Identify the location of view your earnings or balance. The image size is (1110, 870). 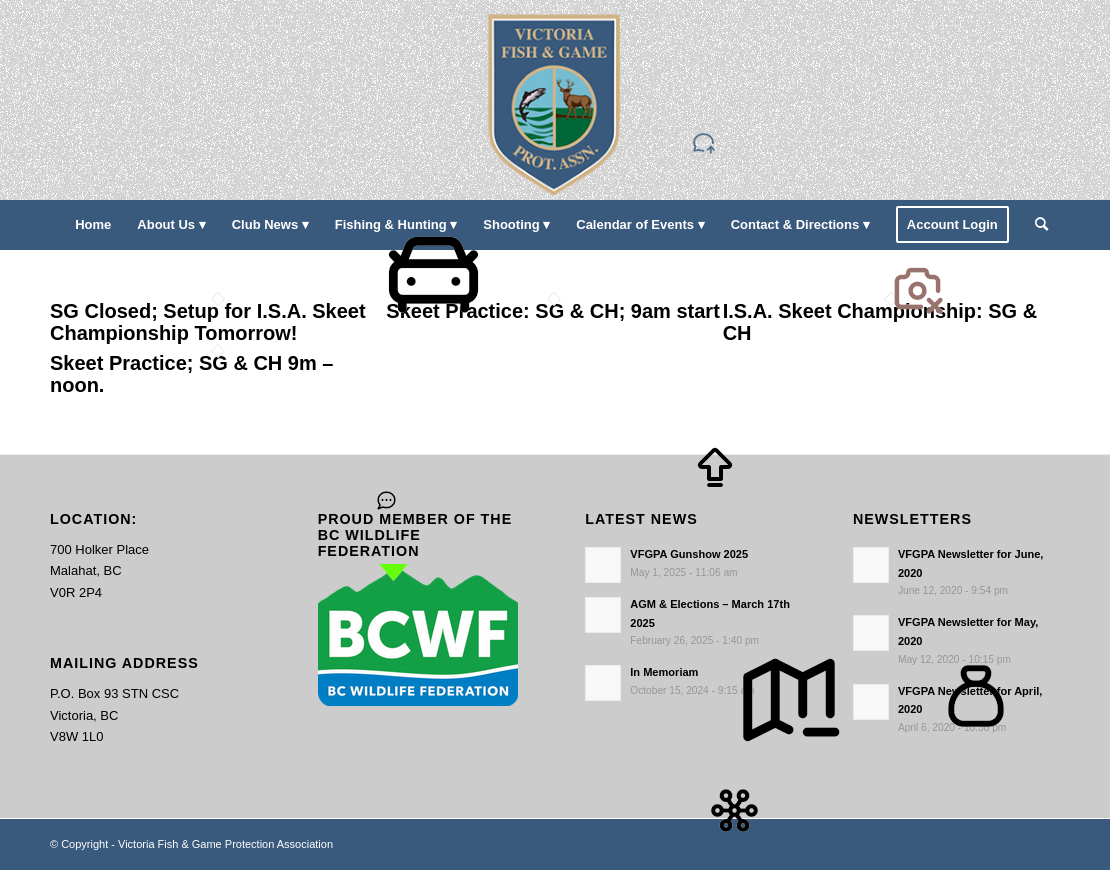
(976, 696).